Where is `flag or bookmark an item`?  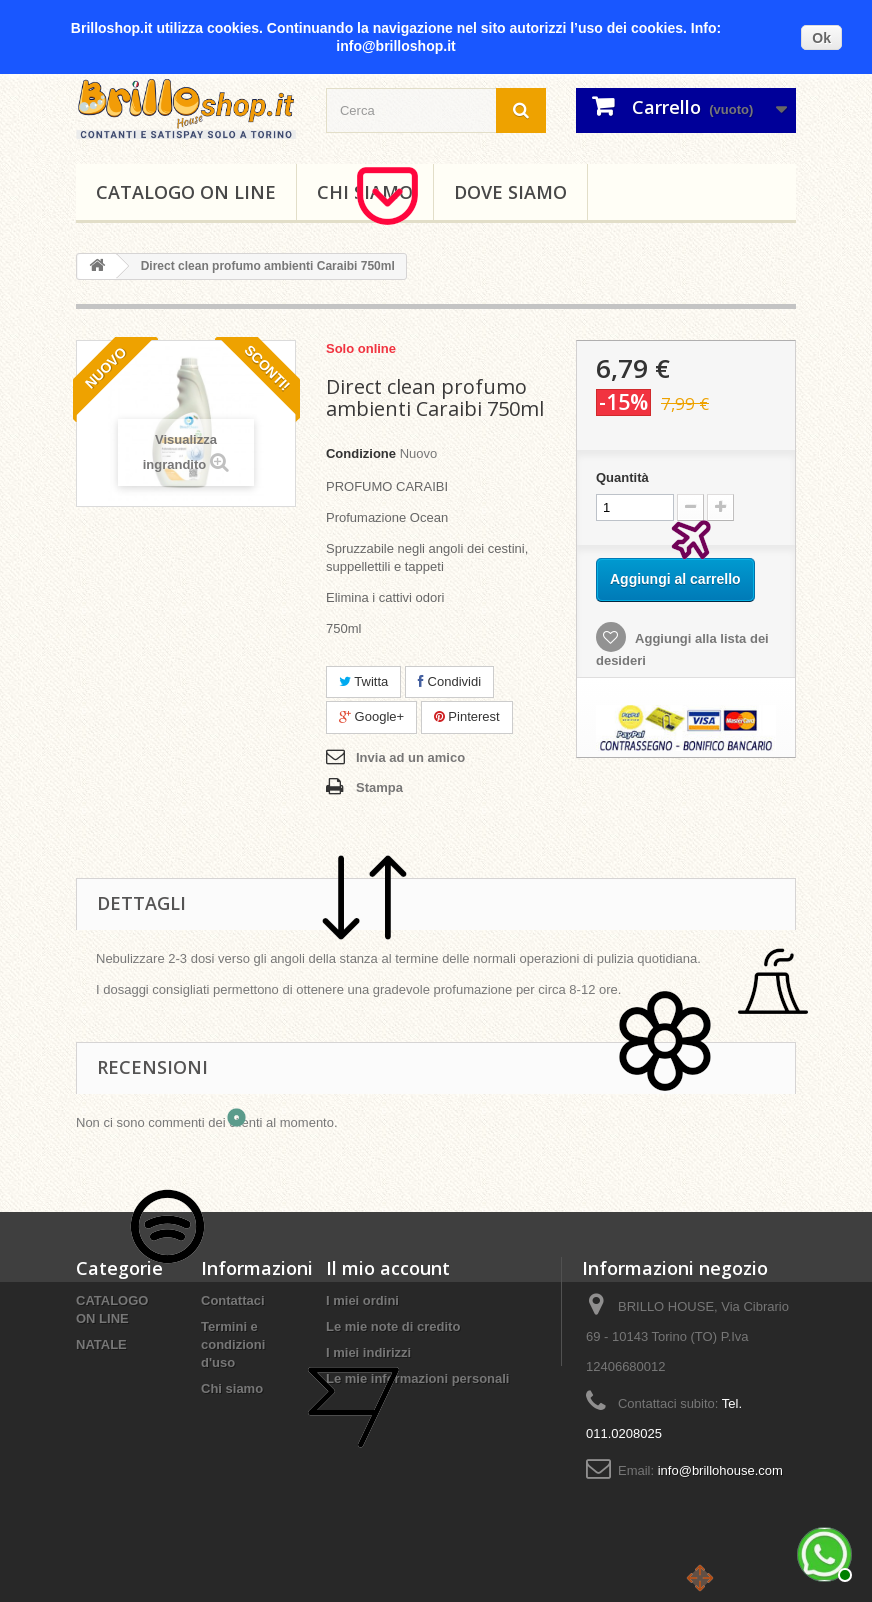 flag or bookmark an item is located at coordinates (350, 1402).